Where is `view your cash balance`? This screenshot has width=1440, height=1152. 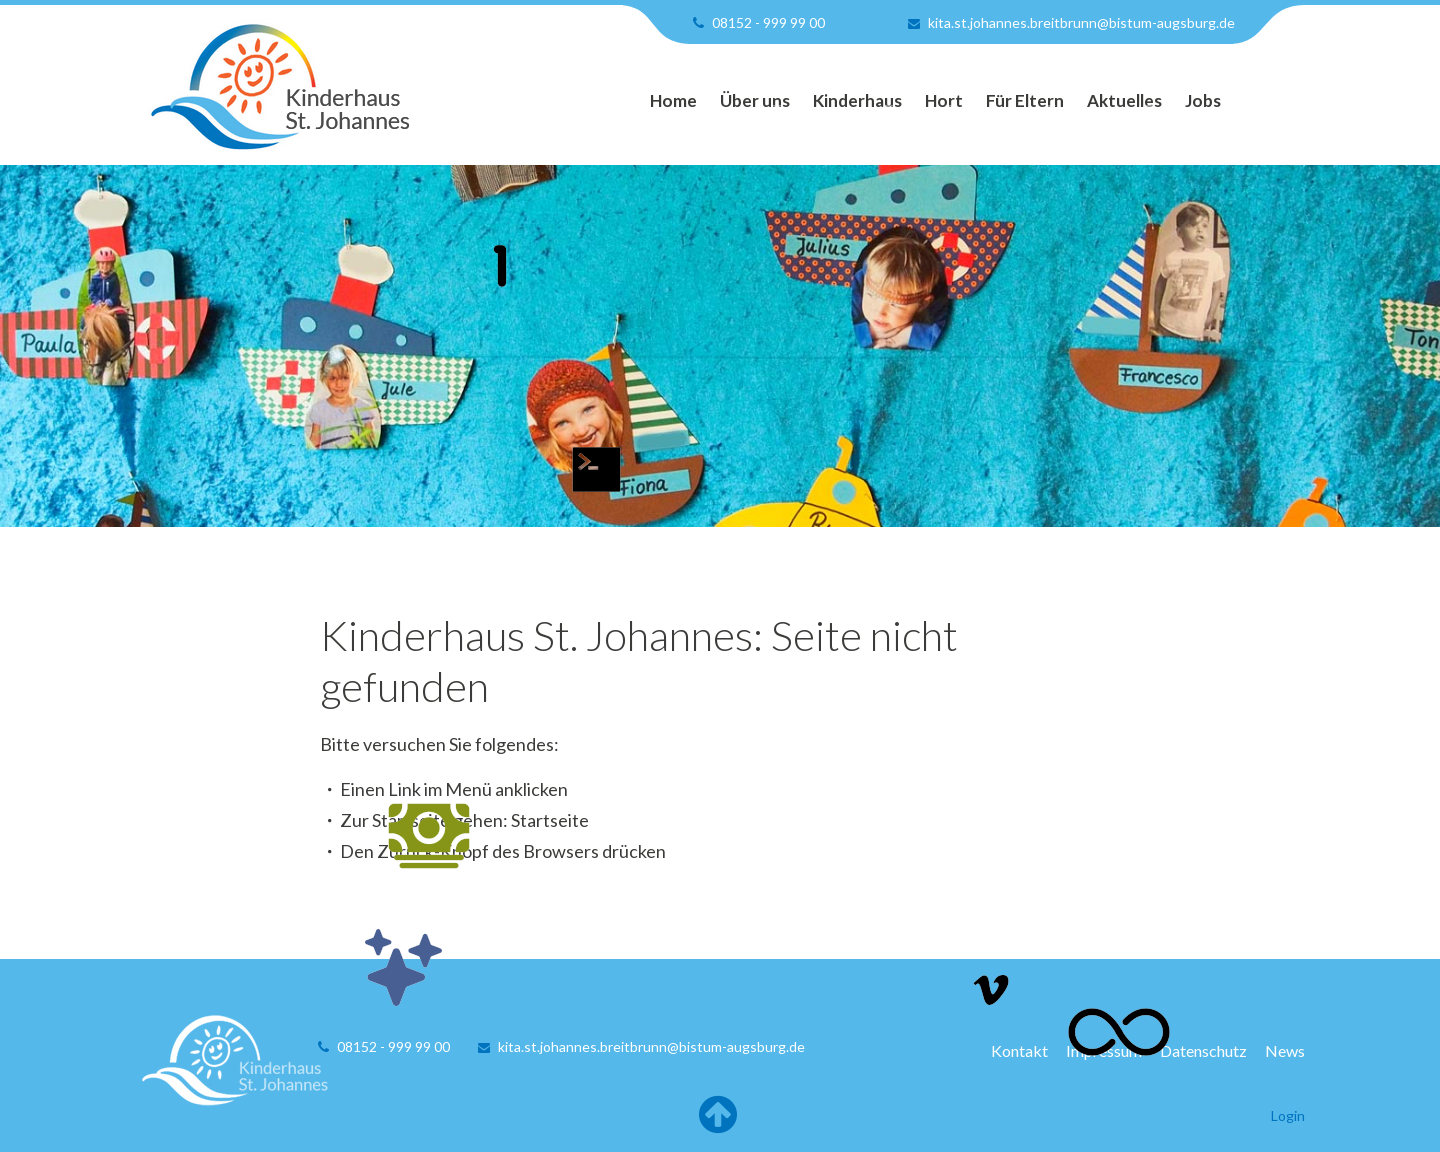 view your cash balance is located at coordinates (429, 836).